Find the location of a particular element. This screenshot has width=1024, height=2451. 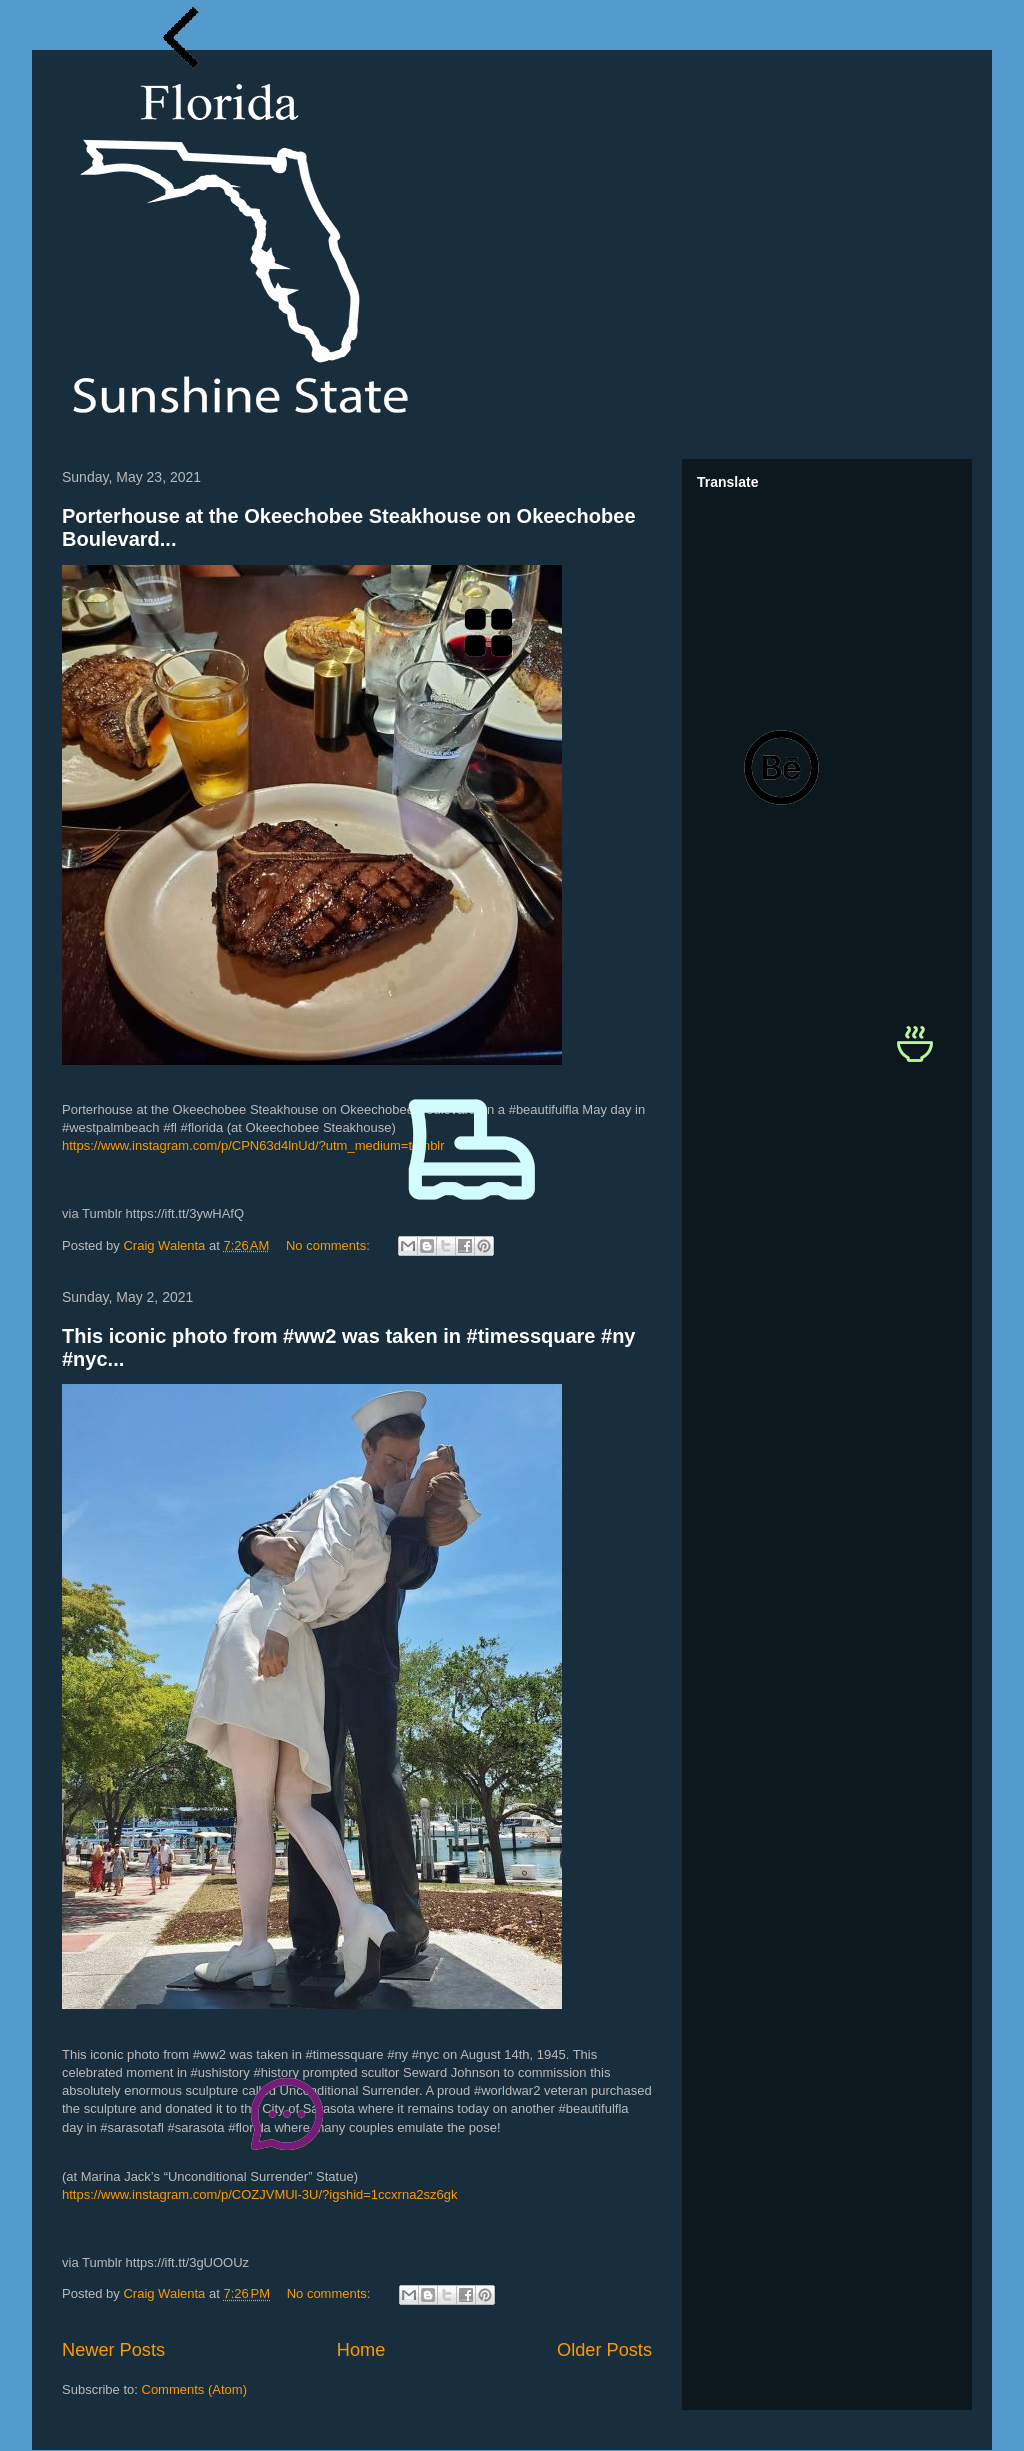

view food or meal options is located at coordinates (915, 1044).